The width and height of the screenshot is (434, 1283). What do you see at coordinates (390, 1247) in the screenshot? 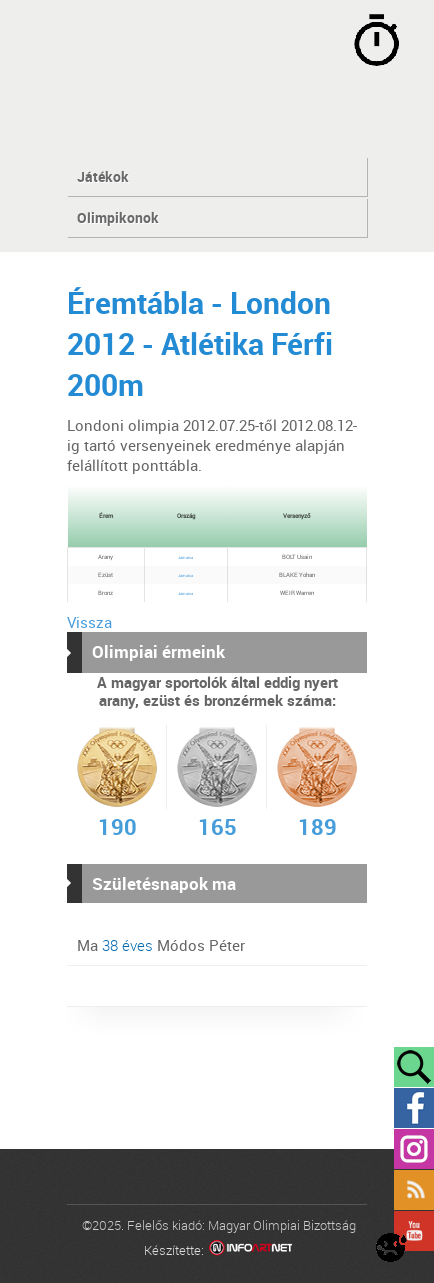
I see `report feeling unwell or sick` at bounding box center [390, 1247].